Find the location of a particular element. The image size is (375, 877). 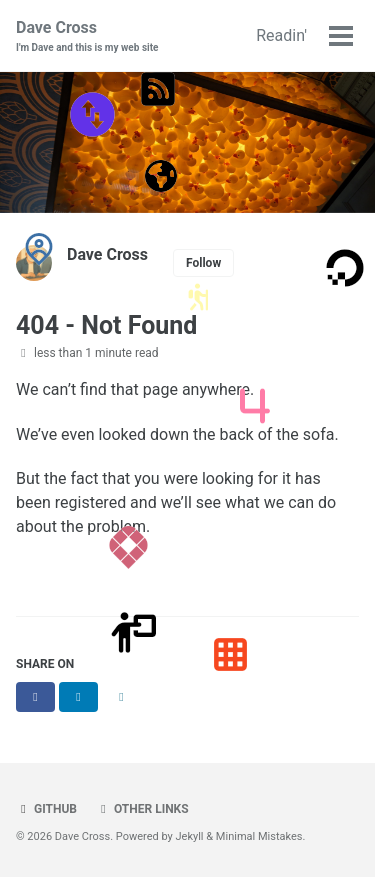

subscribe to RSS feed is located at coordinates (158, 89).